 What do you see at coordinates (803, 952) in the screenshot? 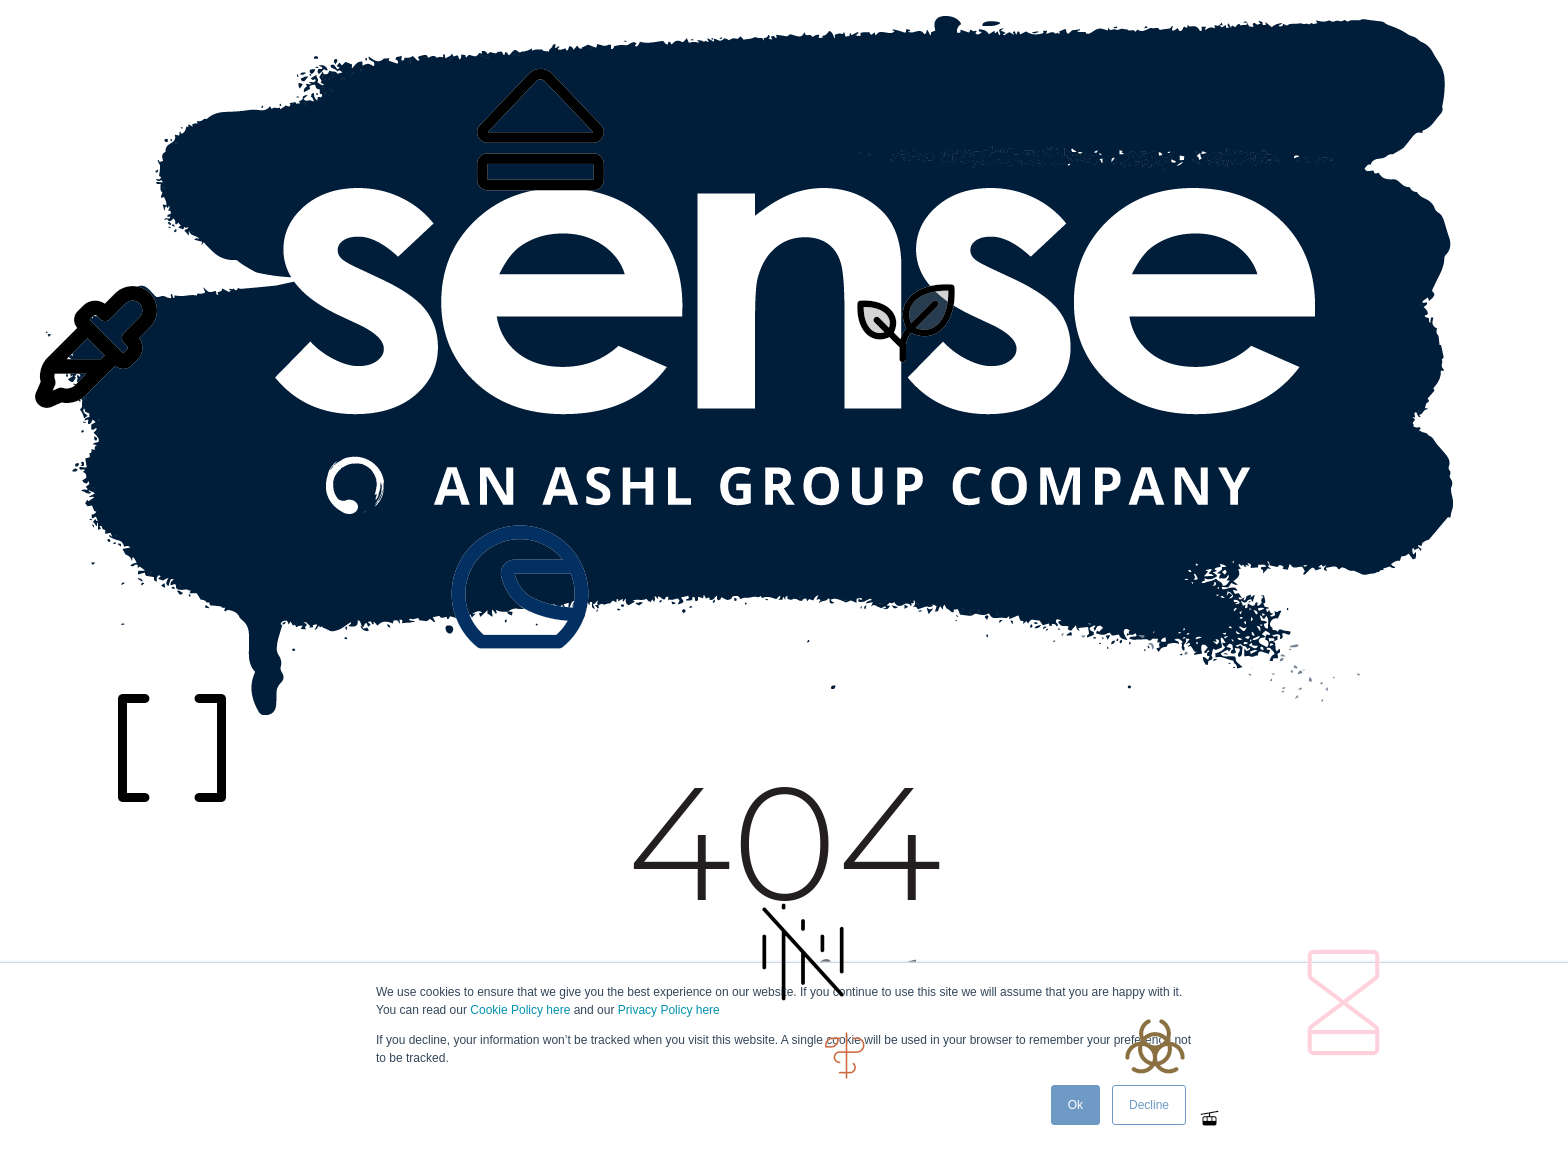
I see `mute or disable audio input` at bounding box center [803, 952].